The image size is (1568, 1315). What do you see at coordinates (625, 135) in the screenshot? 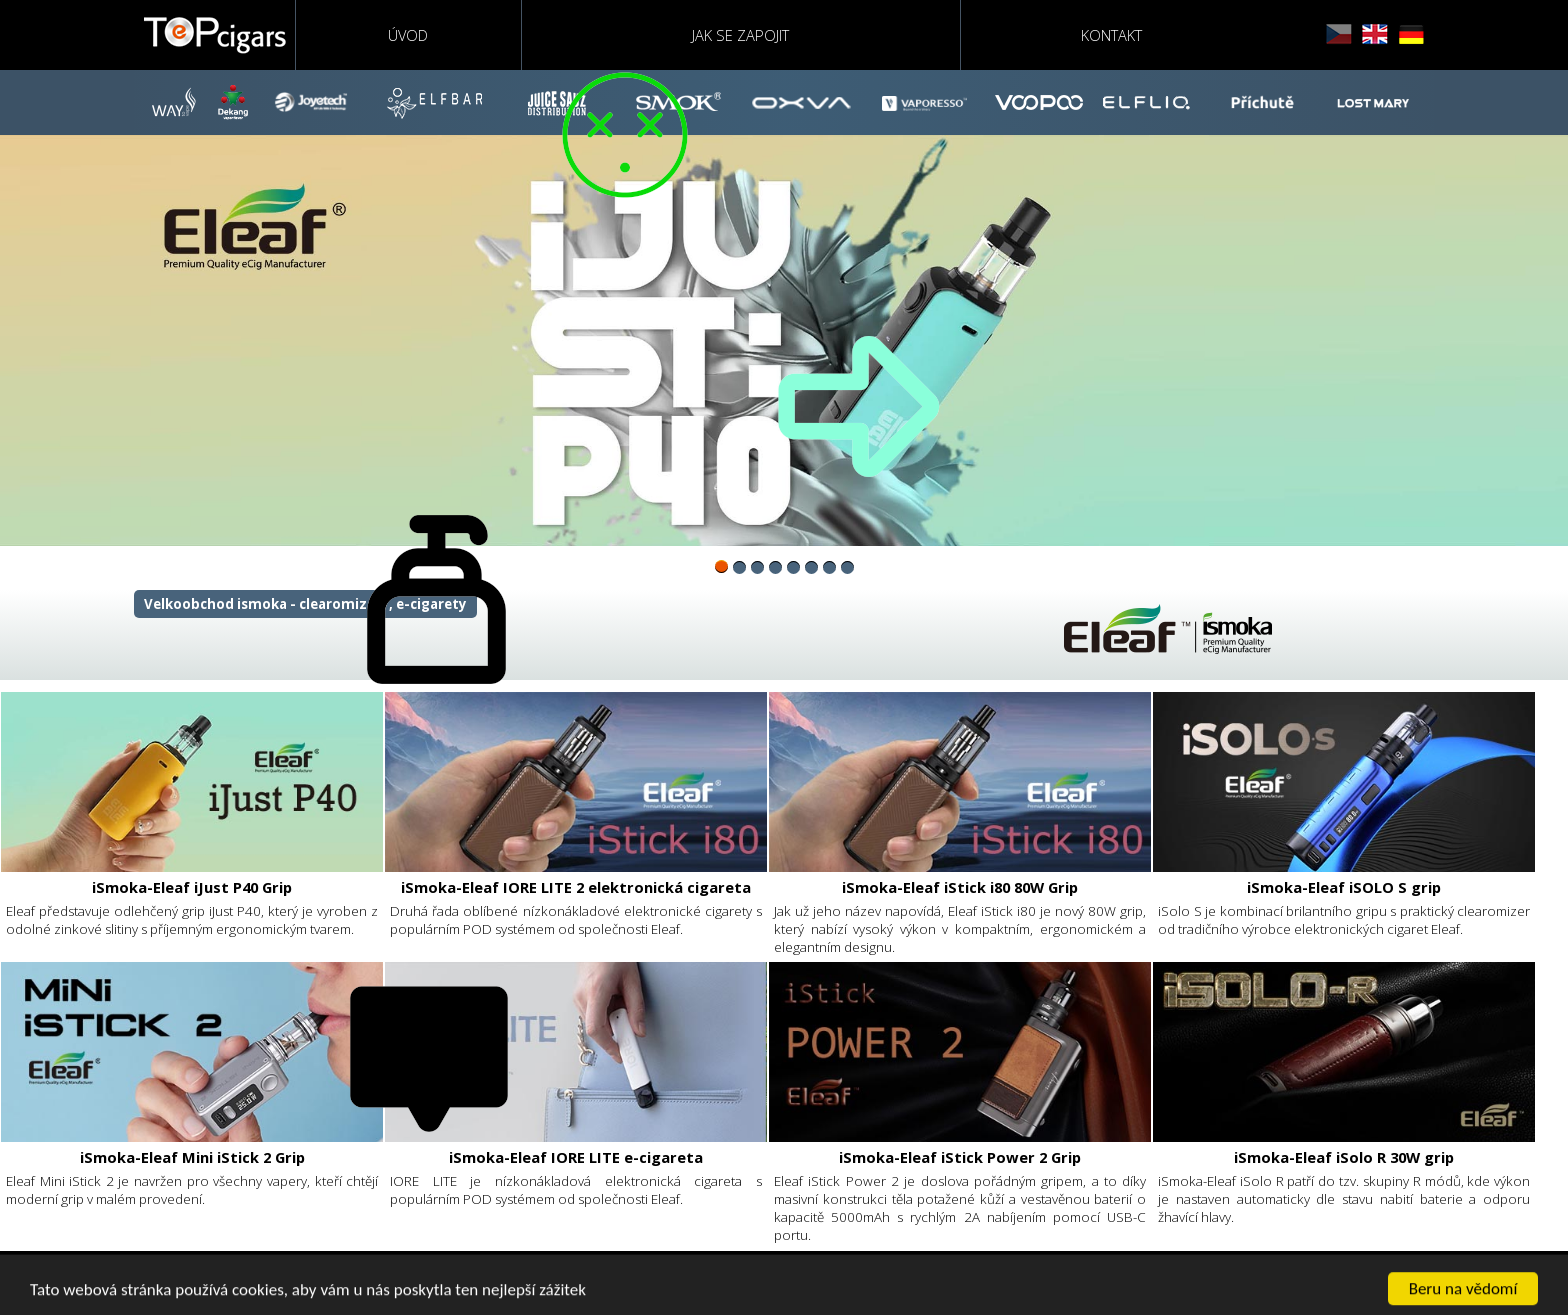
I see `indicates an error or failed action` at bounding box center [625, 135].